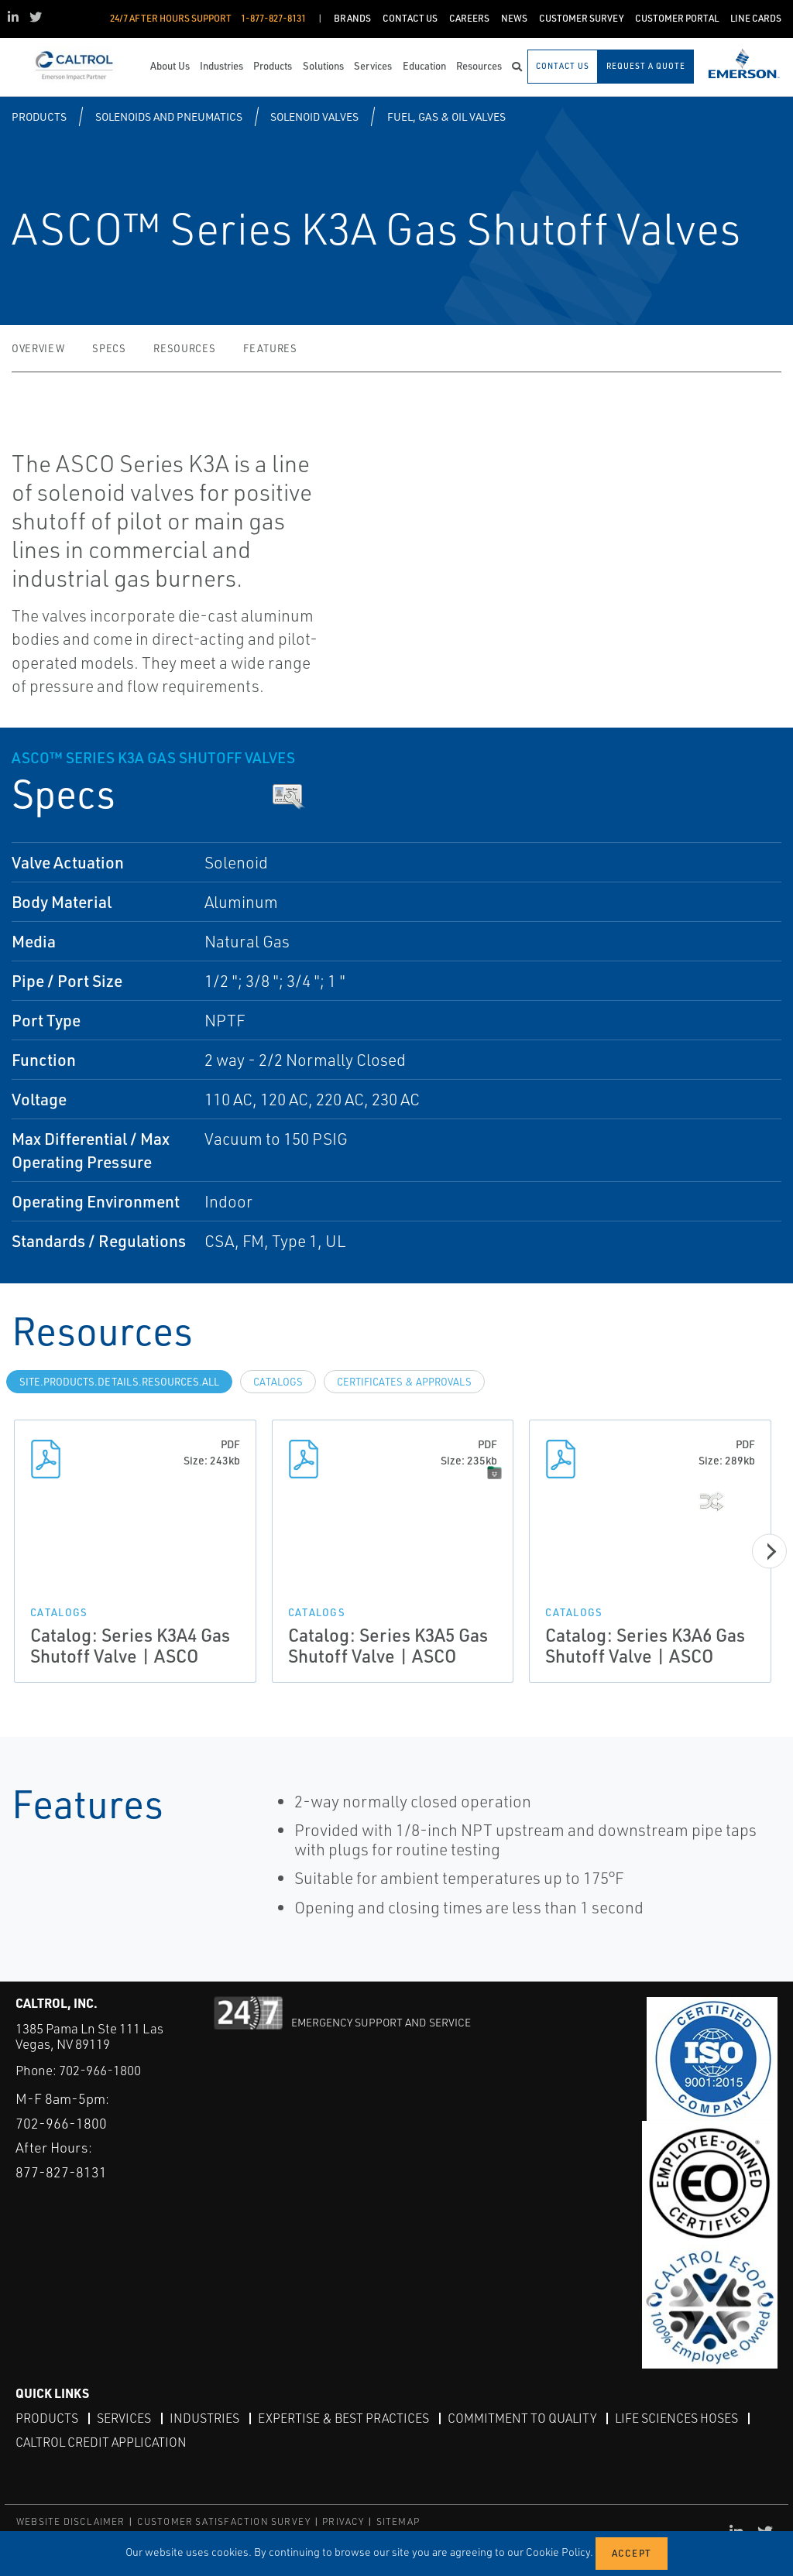 This screenshot has width=793, height=2576. I want to click on shuffle playlist or music queue, so click(712, 1501).